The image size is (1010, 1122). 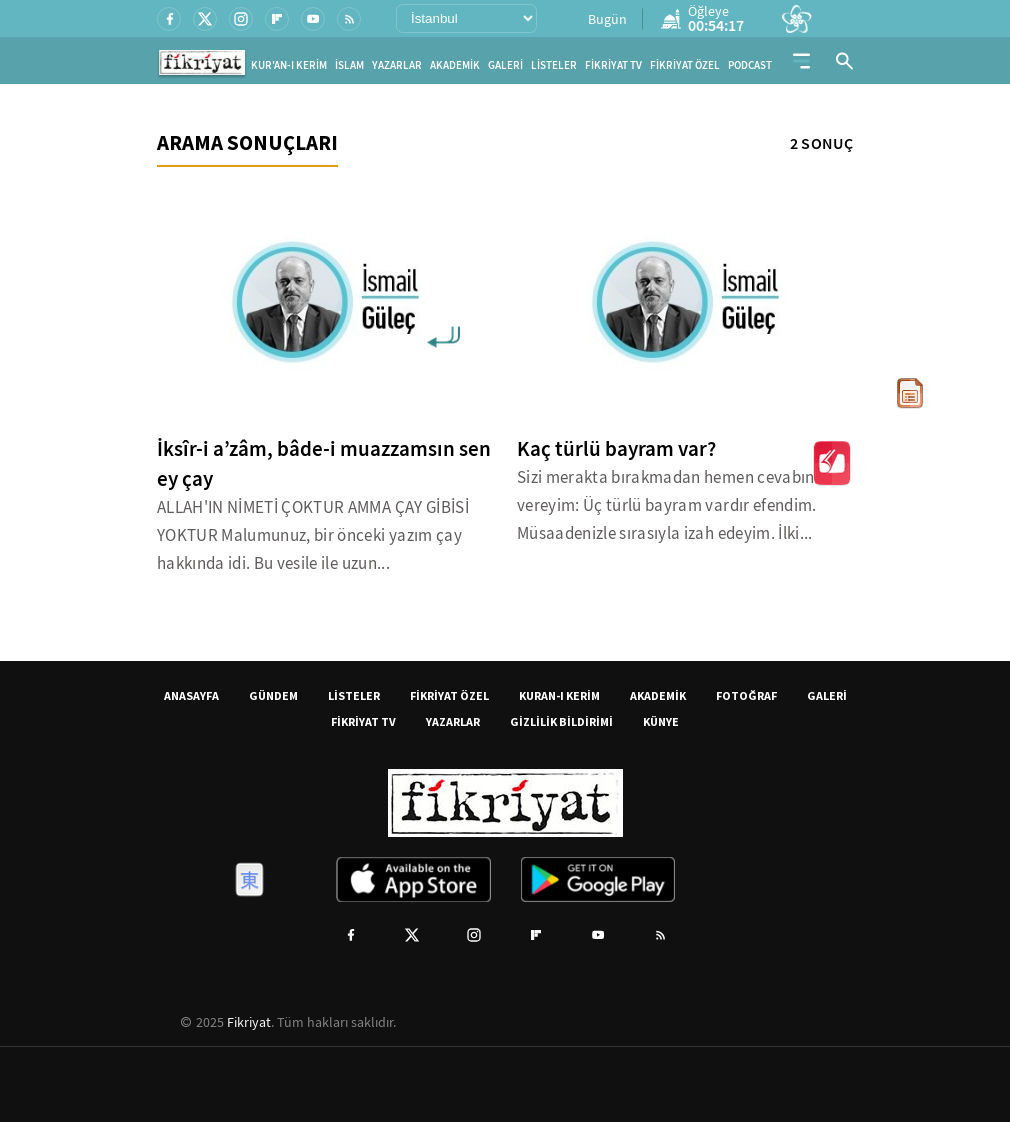 What do you see at coordinates (443, 335) in the screenshot?
I see `reply to all recipients of an email` at bounding box center [443, 335].